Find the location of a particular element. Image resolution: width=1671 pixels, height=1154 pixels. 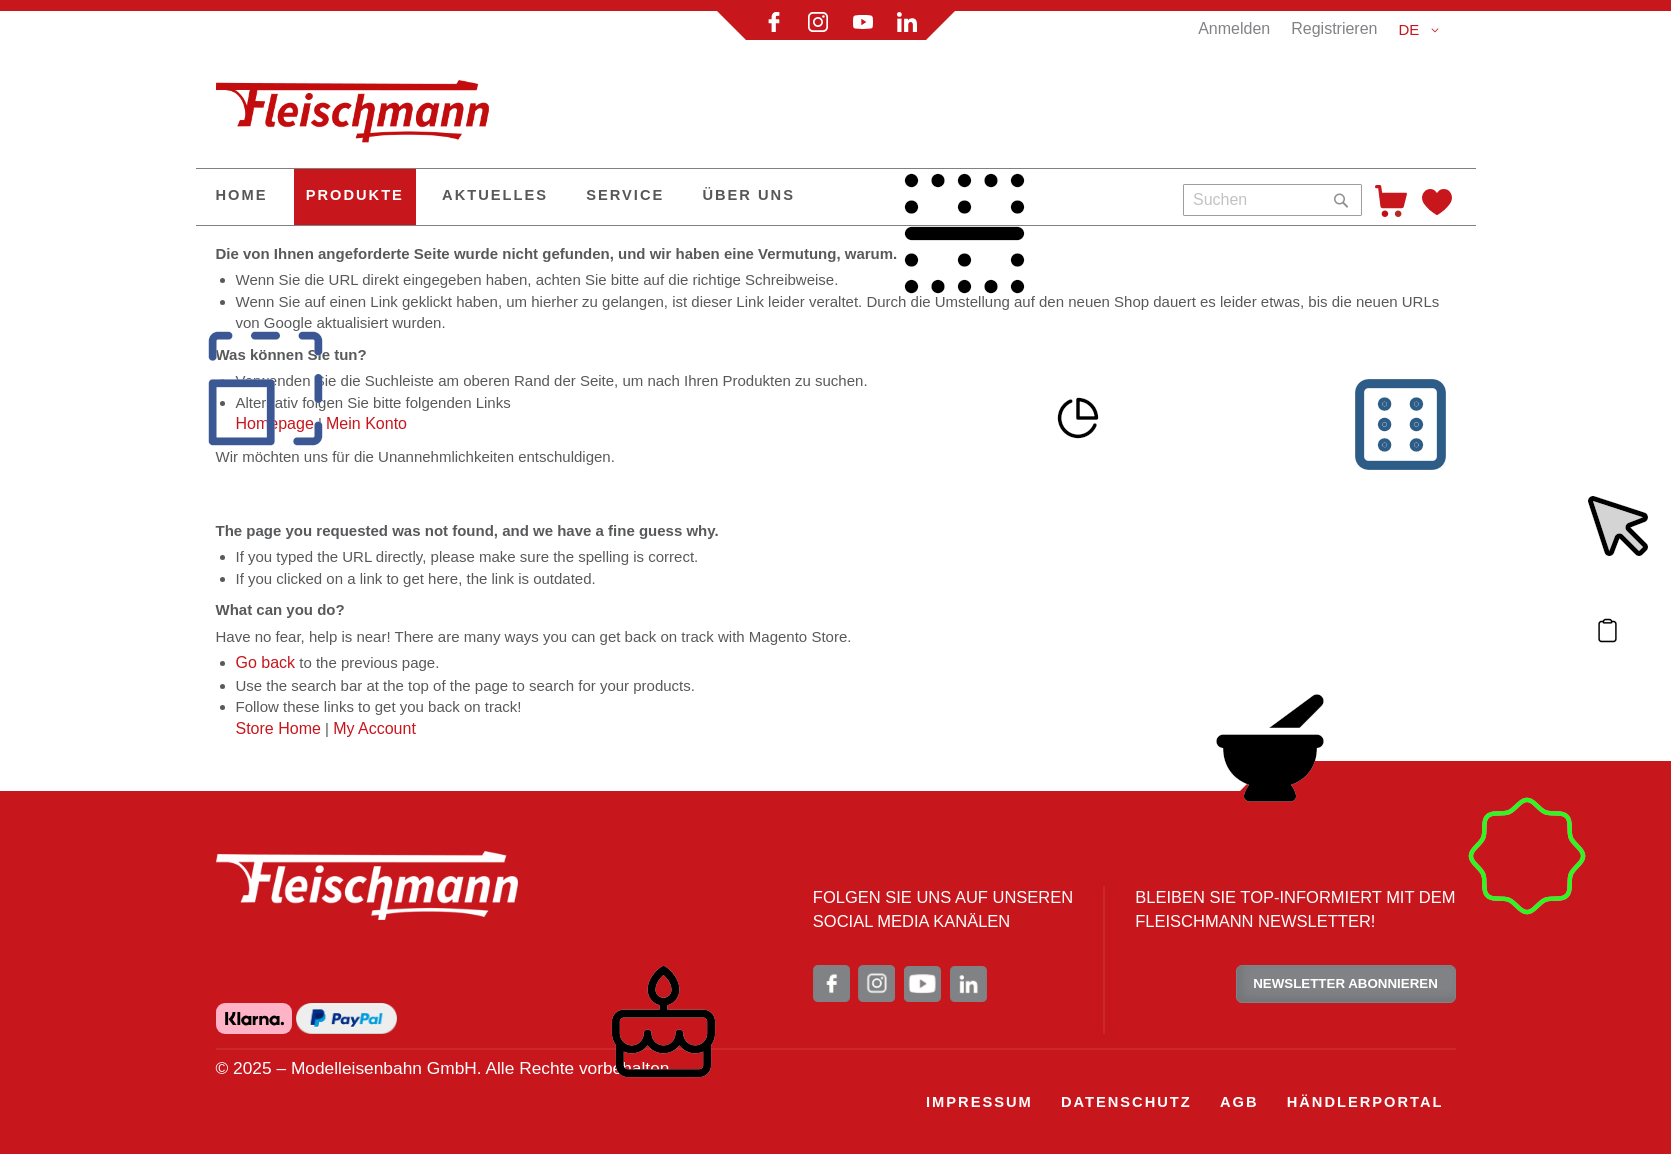

copy to clipboard is located at coordinates (1607, 630).